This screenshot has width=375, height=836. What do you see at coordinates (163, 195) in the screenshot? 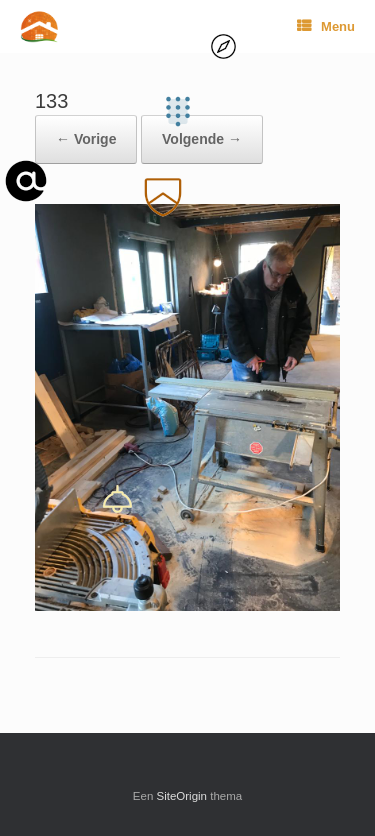
I see `security or protection status indicator` at bounding box center [163, 195].